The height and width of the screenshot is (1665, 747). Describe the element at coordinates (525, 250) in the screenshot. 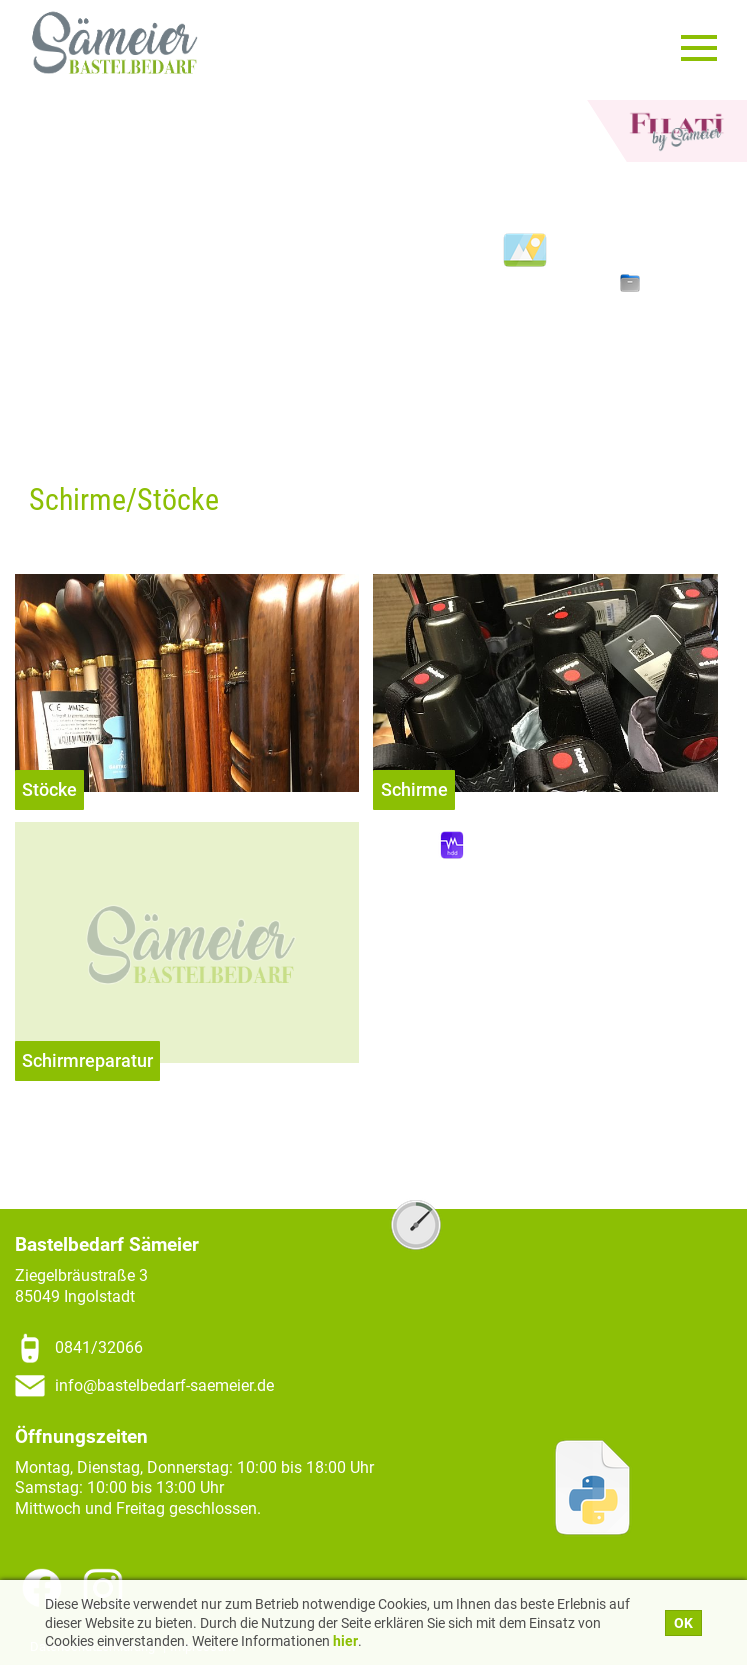

I see `open the photos app` at that location.